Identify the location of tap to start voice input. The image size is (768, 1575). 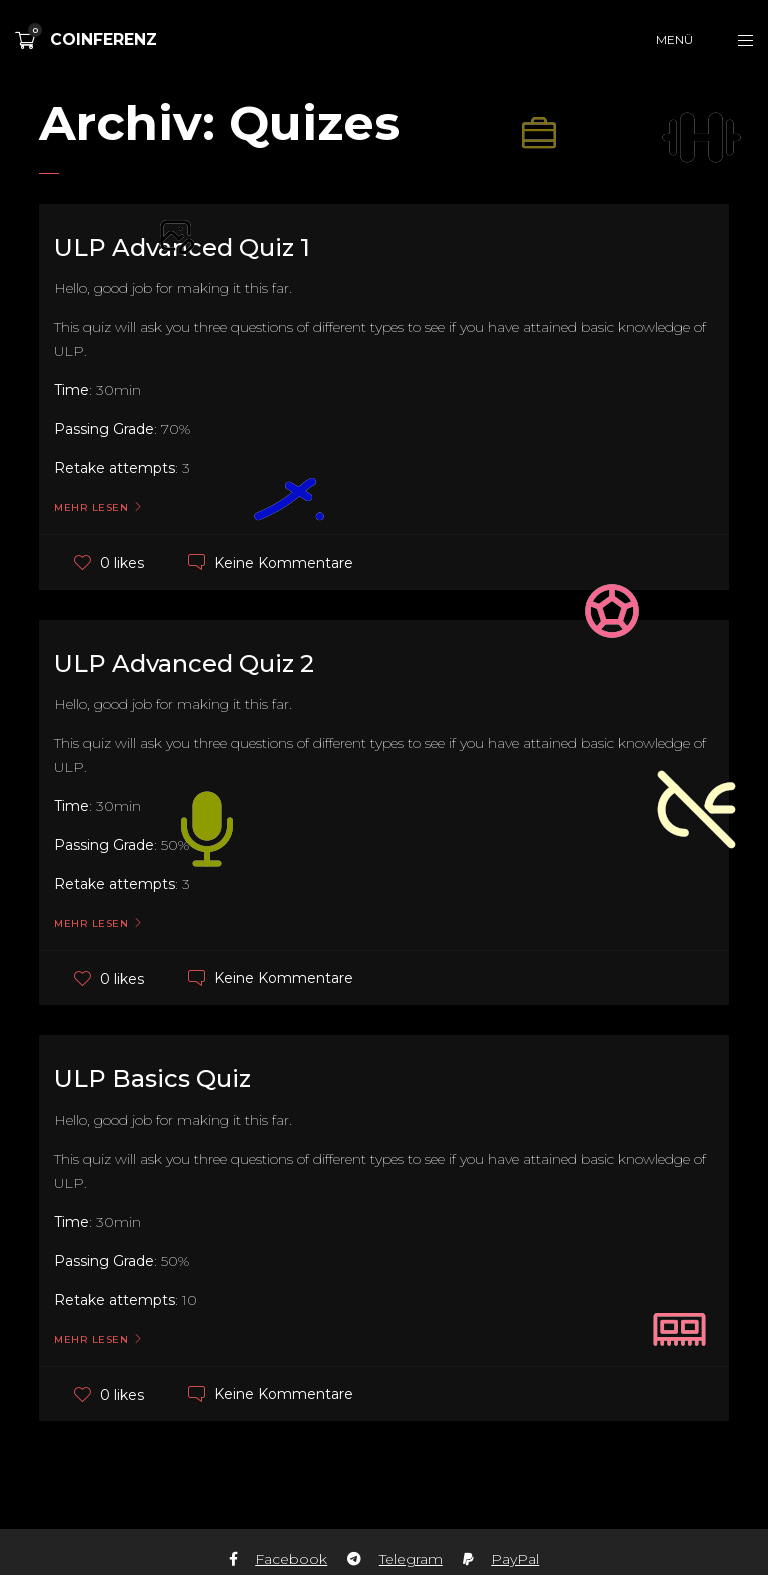
(207, 829).